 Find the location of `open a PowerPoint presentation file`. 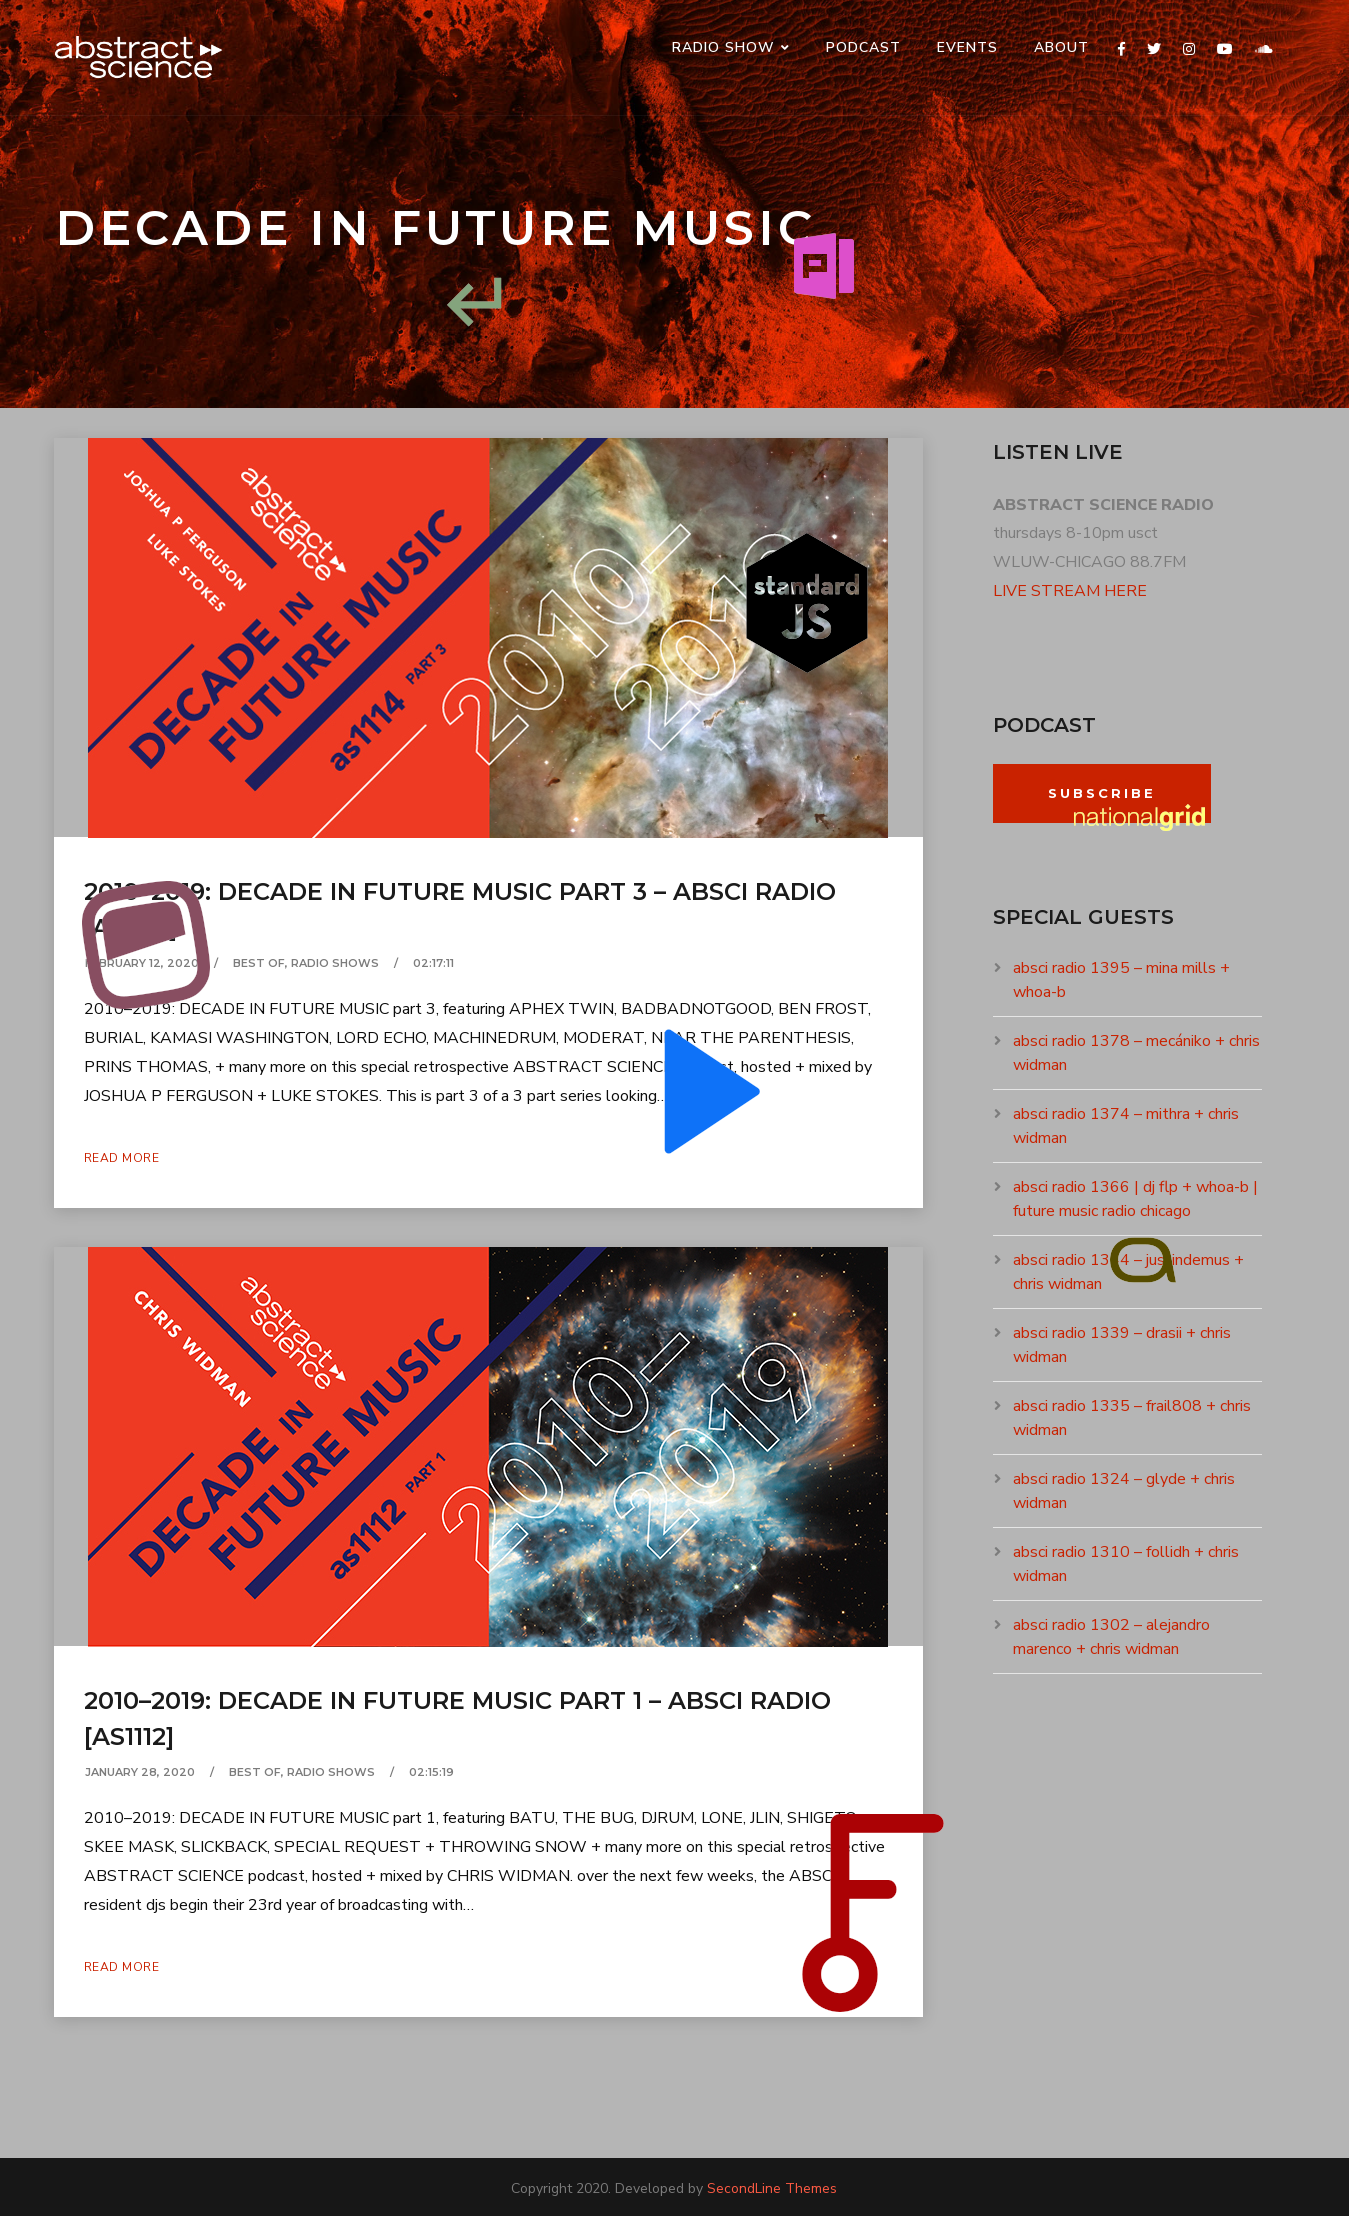

open a PowerPoint presentation file is located at coordinates (824, 266).